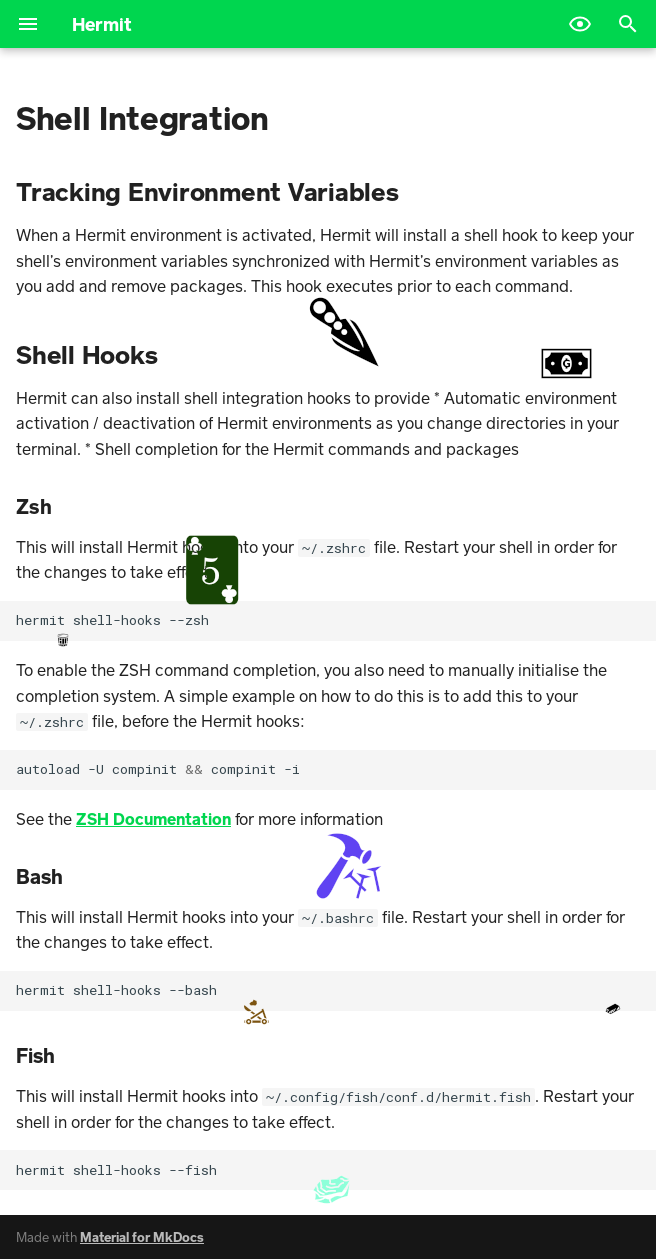  I want to click on five of clubs playing card, so click(212, 570).